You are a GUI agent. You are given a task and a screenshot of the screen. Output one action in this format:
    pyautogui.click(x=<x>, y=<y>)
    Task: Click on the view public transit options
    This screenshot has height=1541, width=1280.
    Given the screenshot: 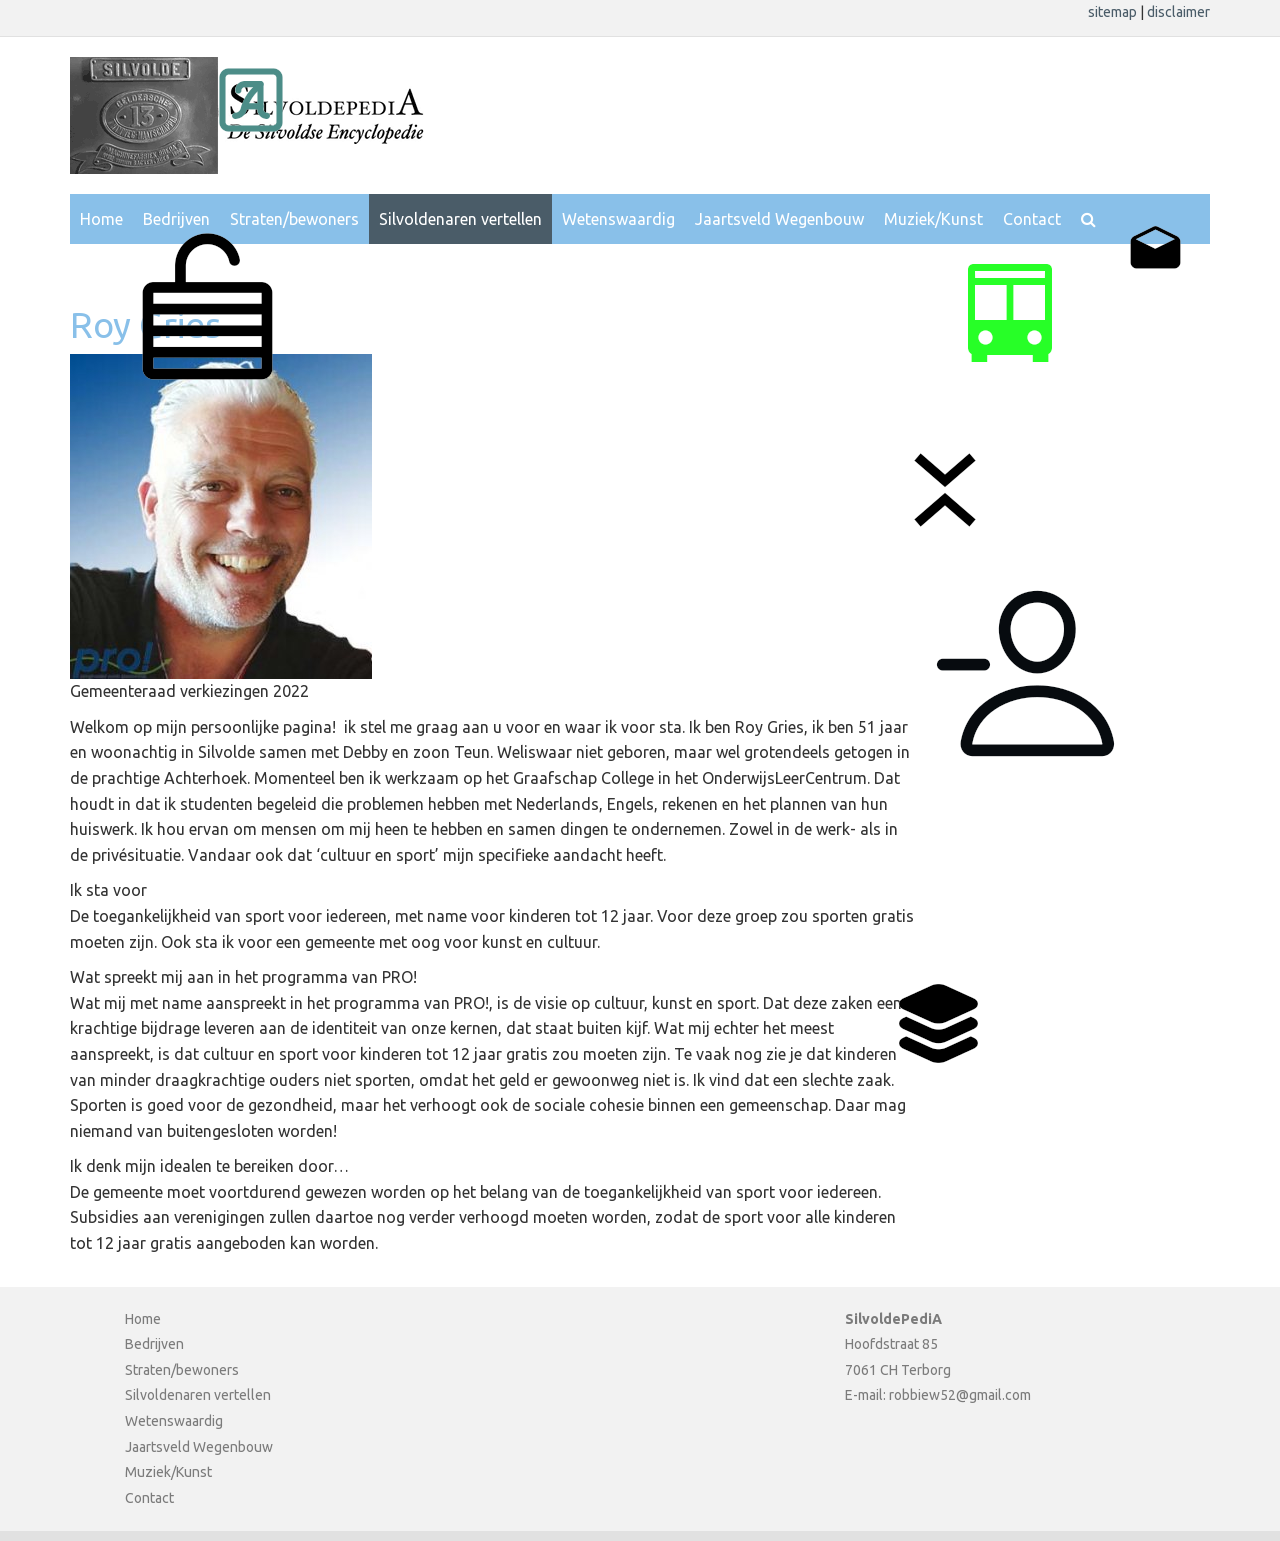 What is the action you would take?
    pyautogui.click(x=1010, y=313)
    